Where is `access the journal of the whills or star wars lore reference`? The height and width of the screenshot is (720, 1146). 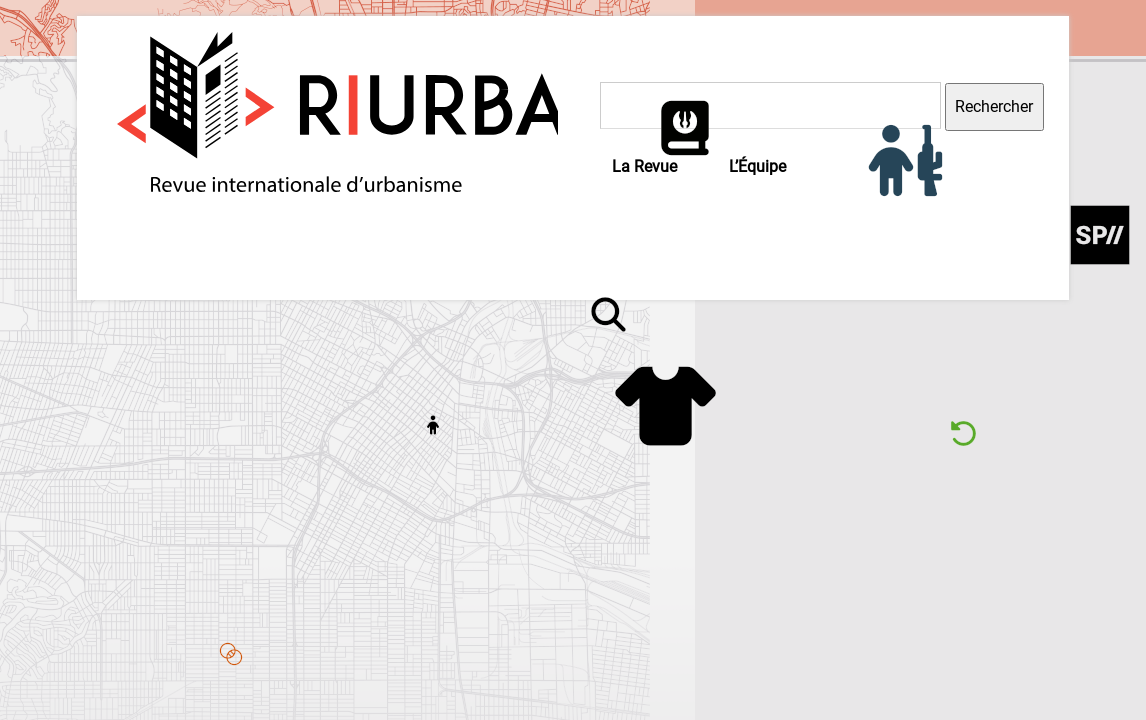
access the journal of the whills or star wars lore reference is located at coordinates (685, 128).